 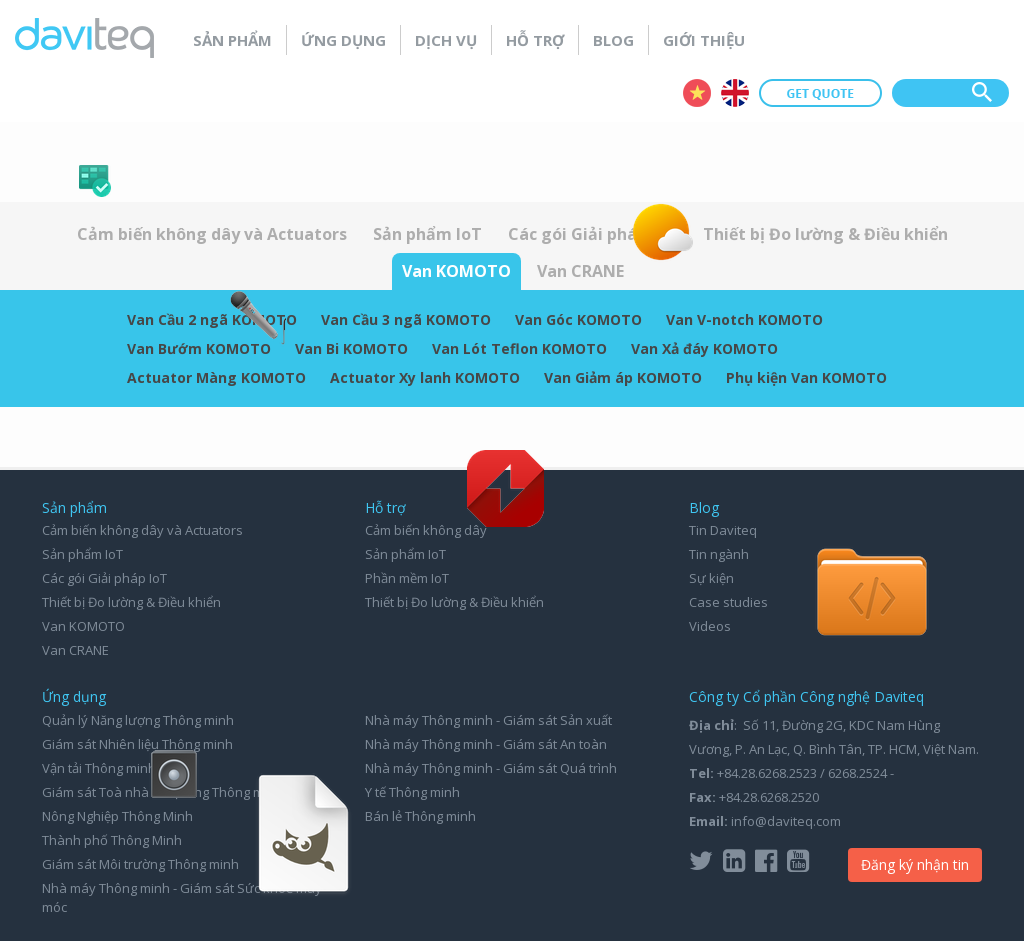 I want to click on open the weather app, so click(x=661, y=232).